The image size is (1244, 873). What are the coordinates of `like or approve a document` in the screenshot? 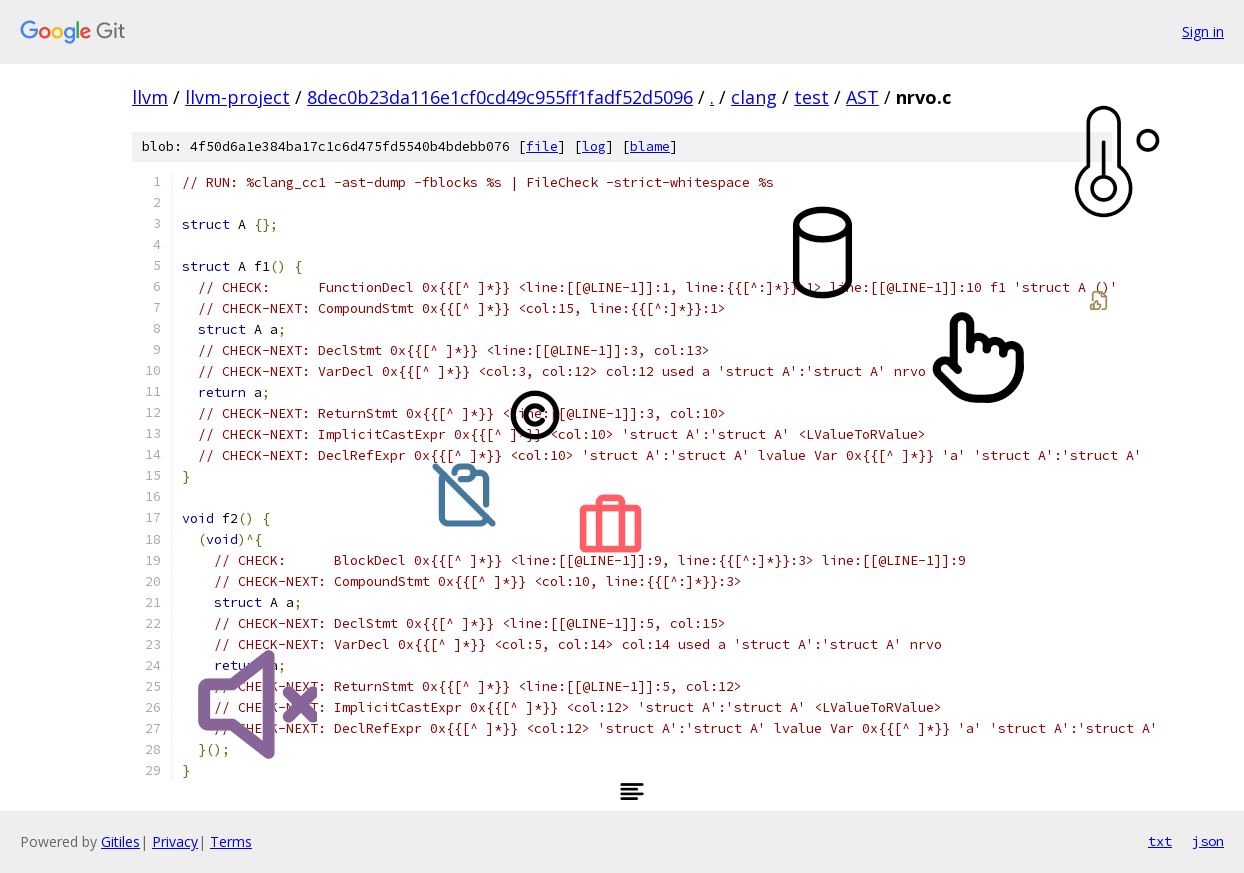 It's located at (1099, 300).